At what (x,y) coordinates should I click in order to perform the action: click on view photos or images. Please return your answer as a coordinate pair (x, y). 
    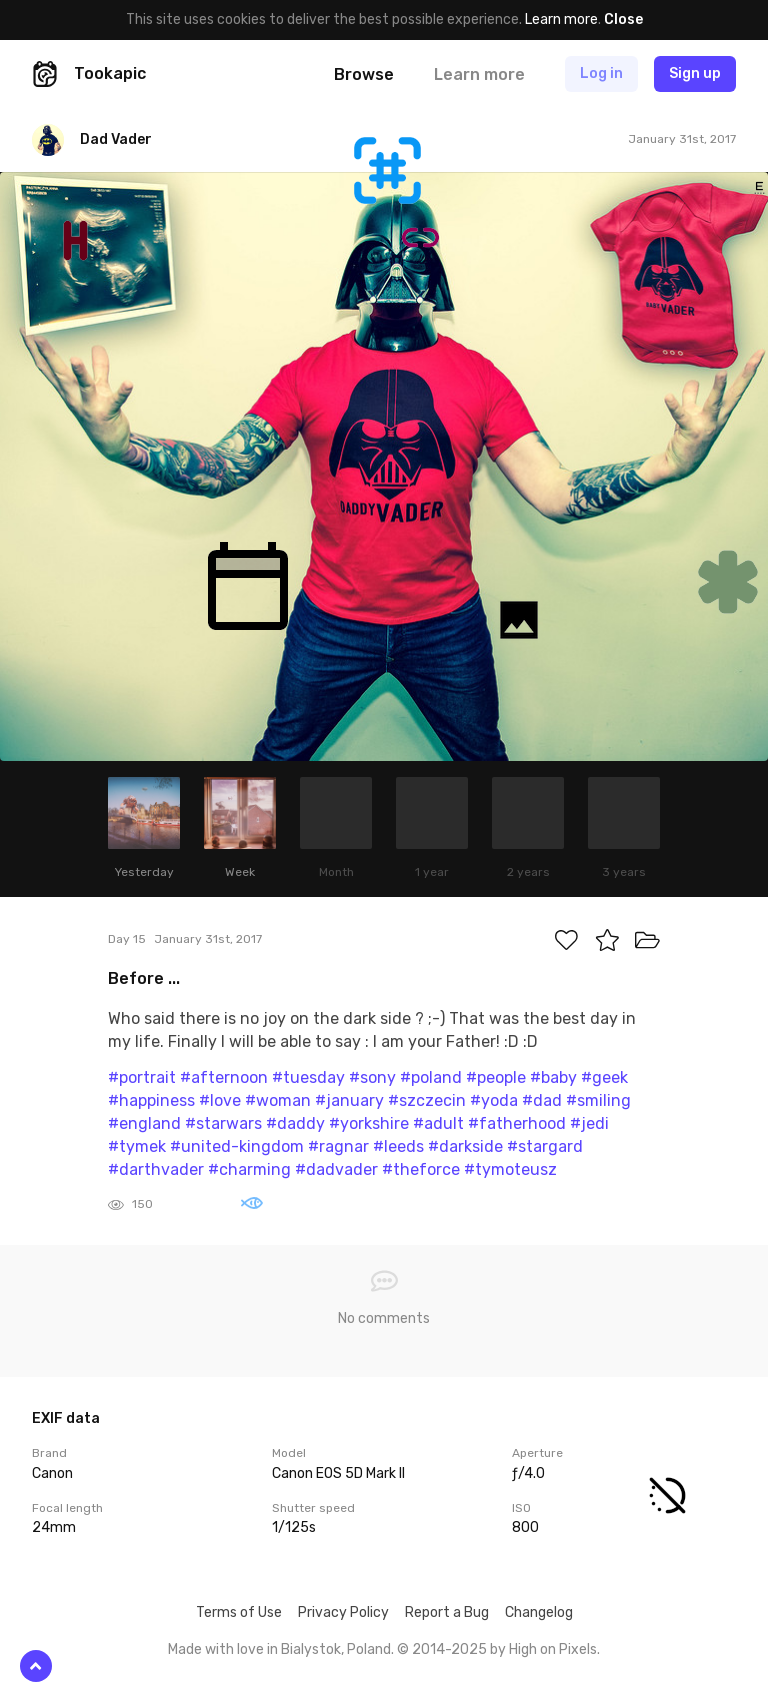
    Looking at the image, I should click on (519, 620).